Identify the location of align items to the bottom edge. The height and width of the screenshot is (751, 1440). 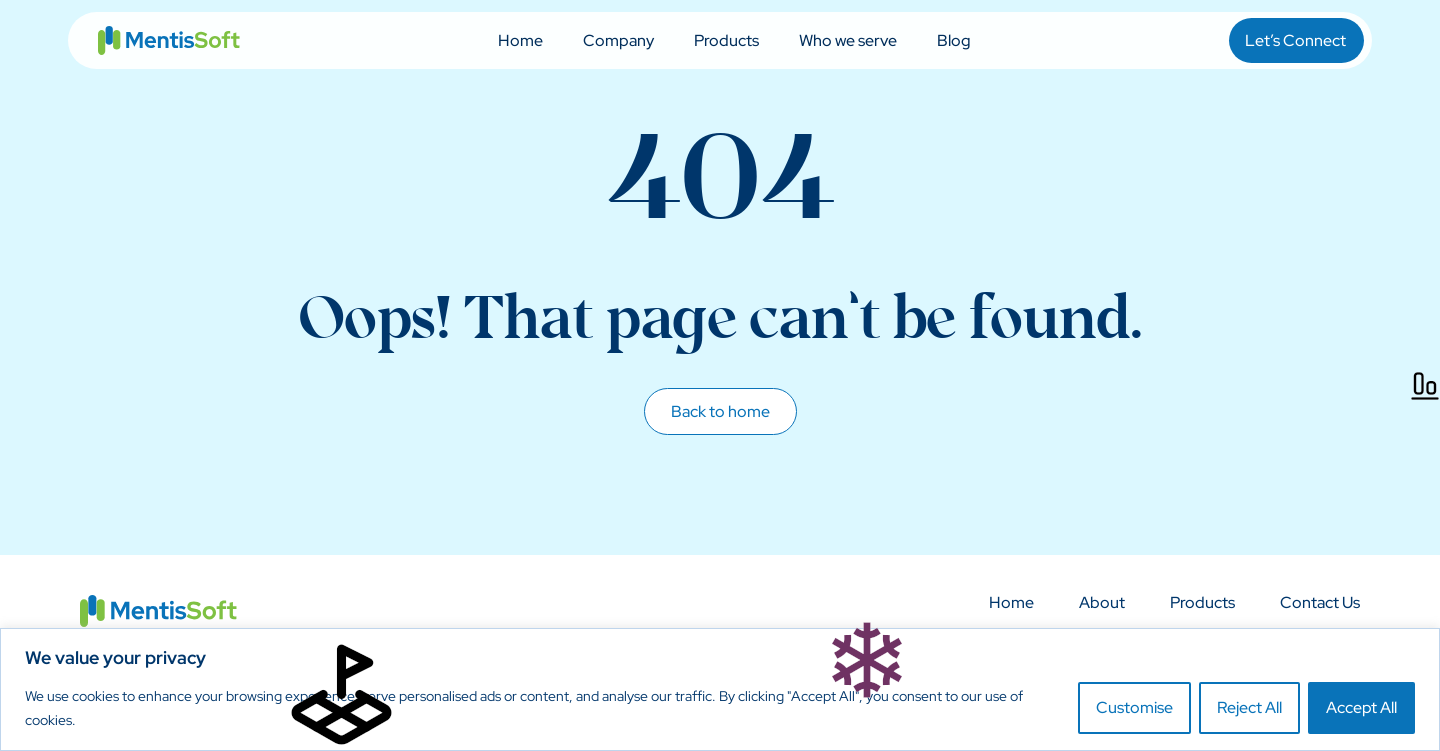
(1425, 386).